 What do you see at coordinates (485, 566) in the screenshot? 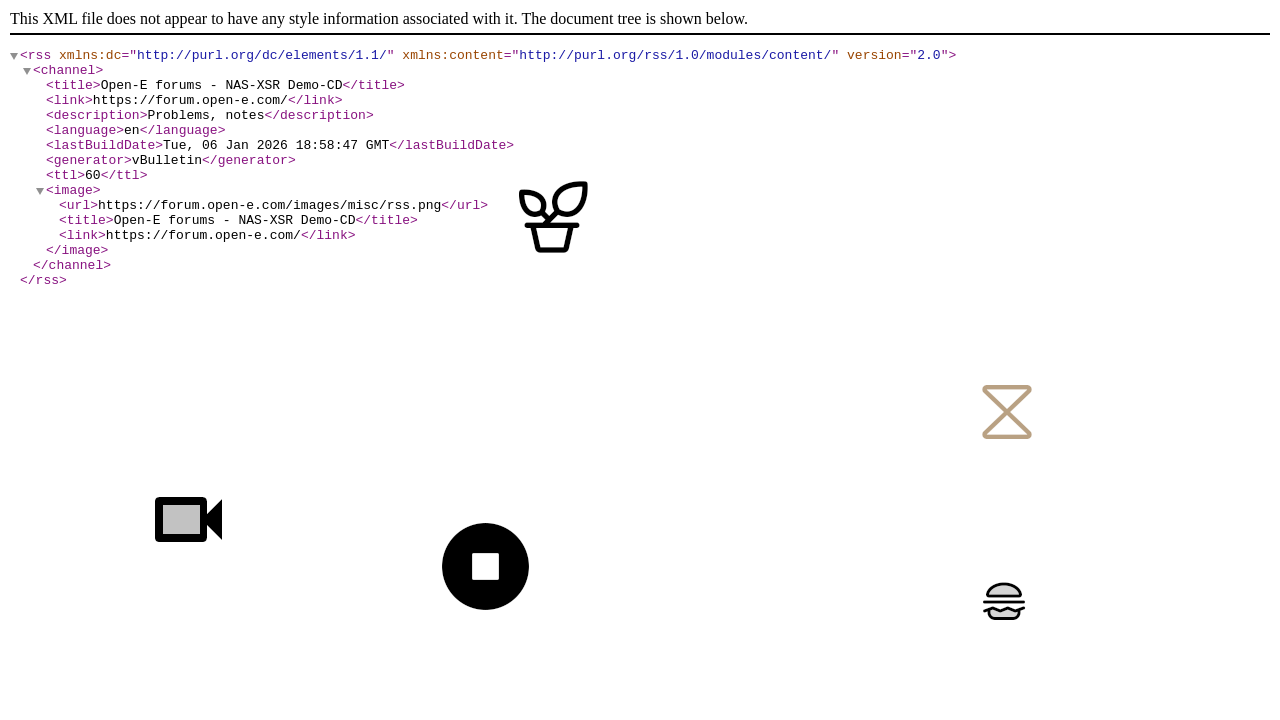
I see `stop media playback` at bounding box center [485, 566].